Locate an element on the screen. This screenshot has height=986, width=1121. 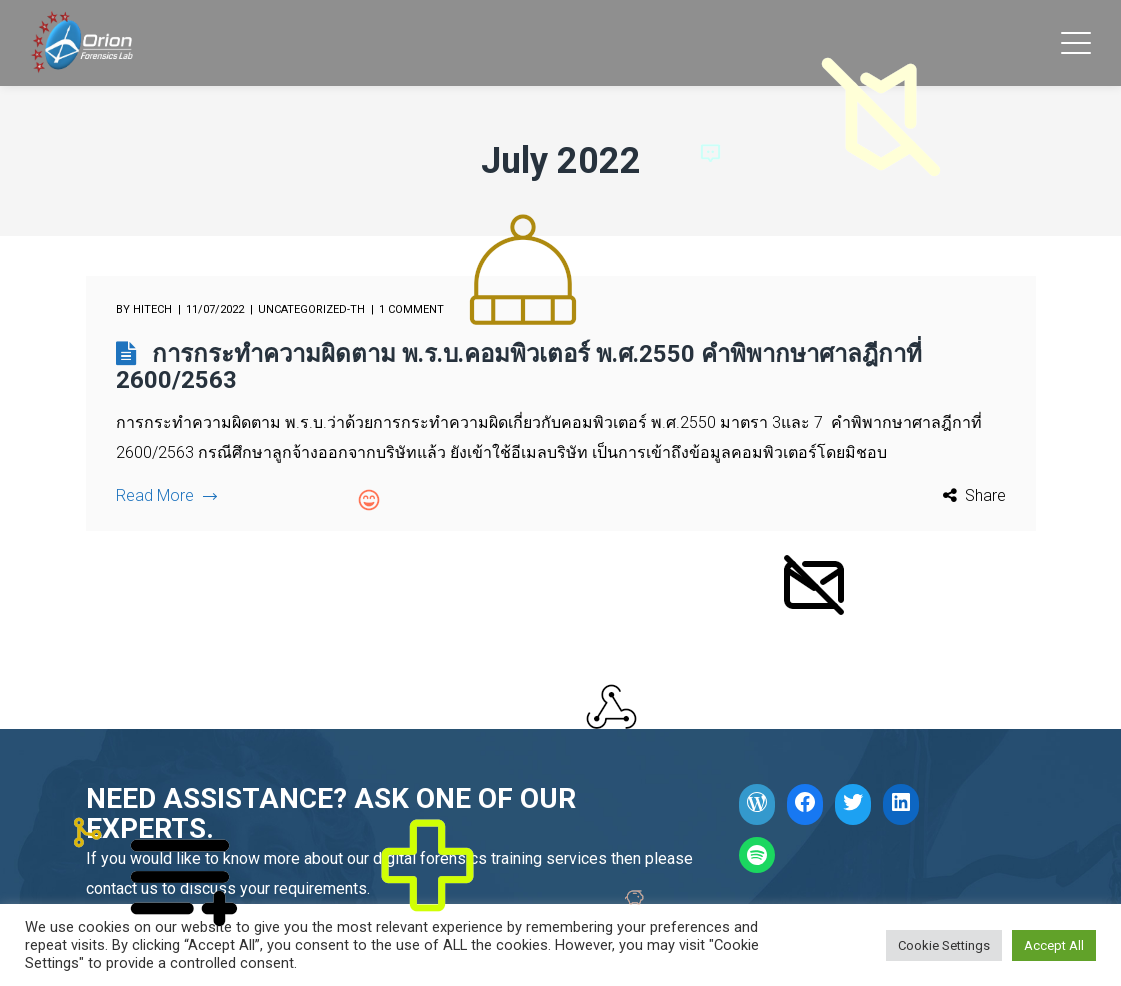
react with a happy emoji is located at coordinates (369, 500).